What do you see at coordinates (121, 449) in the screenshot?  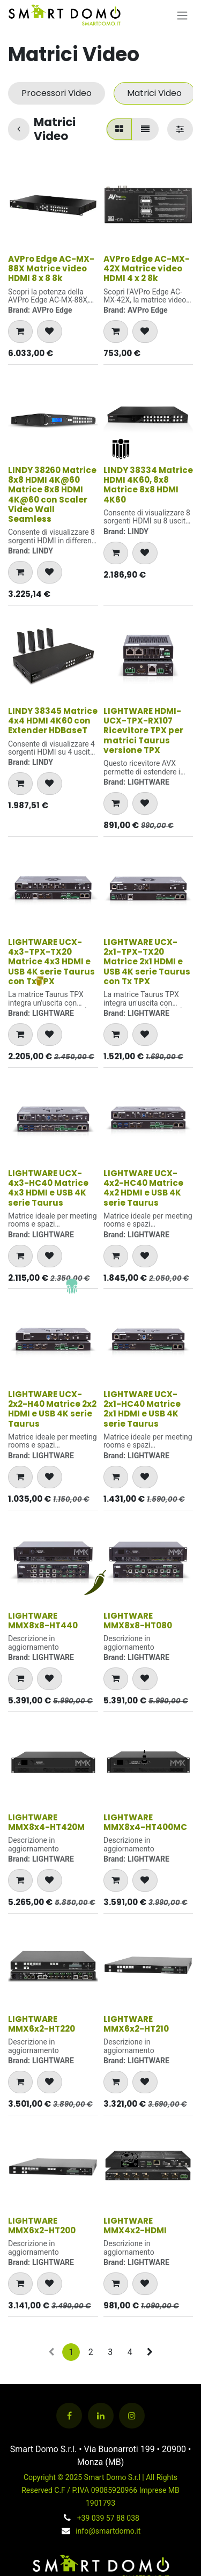 I see `select ancient roman armor piece` at bounding box center [121, 449].